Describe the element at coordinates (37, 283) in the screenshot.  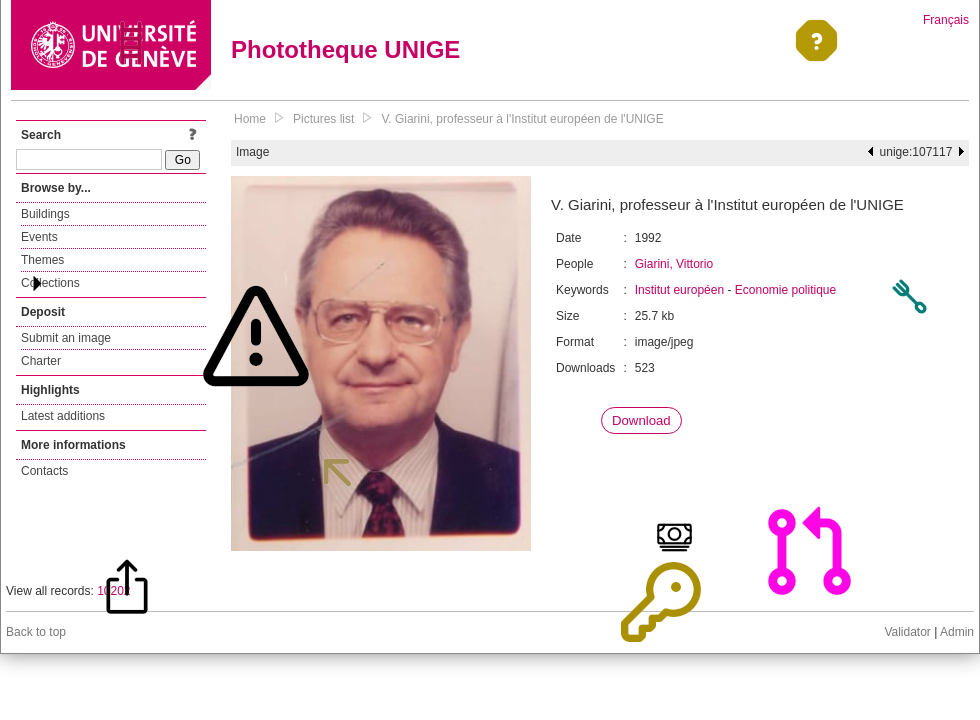
I see `play media or start playback` at that location.